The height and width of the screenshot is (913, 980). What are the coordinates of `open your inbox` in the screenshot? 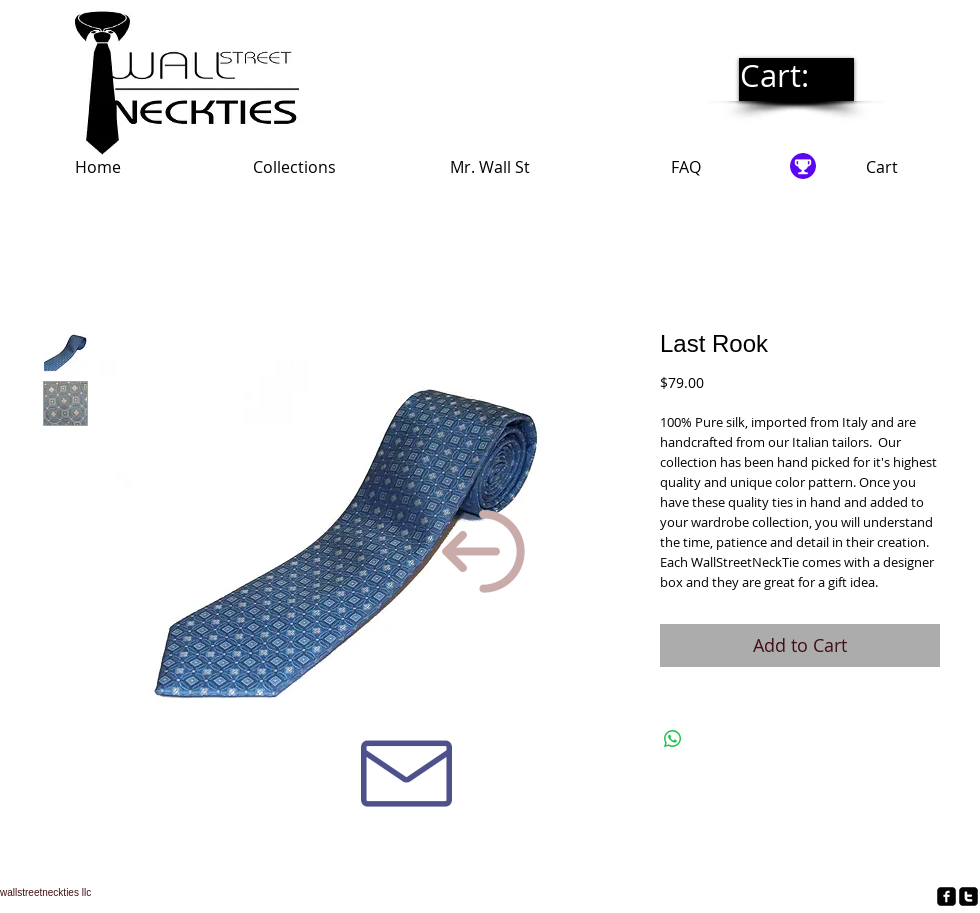 It's located at (406, 774).